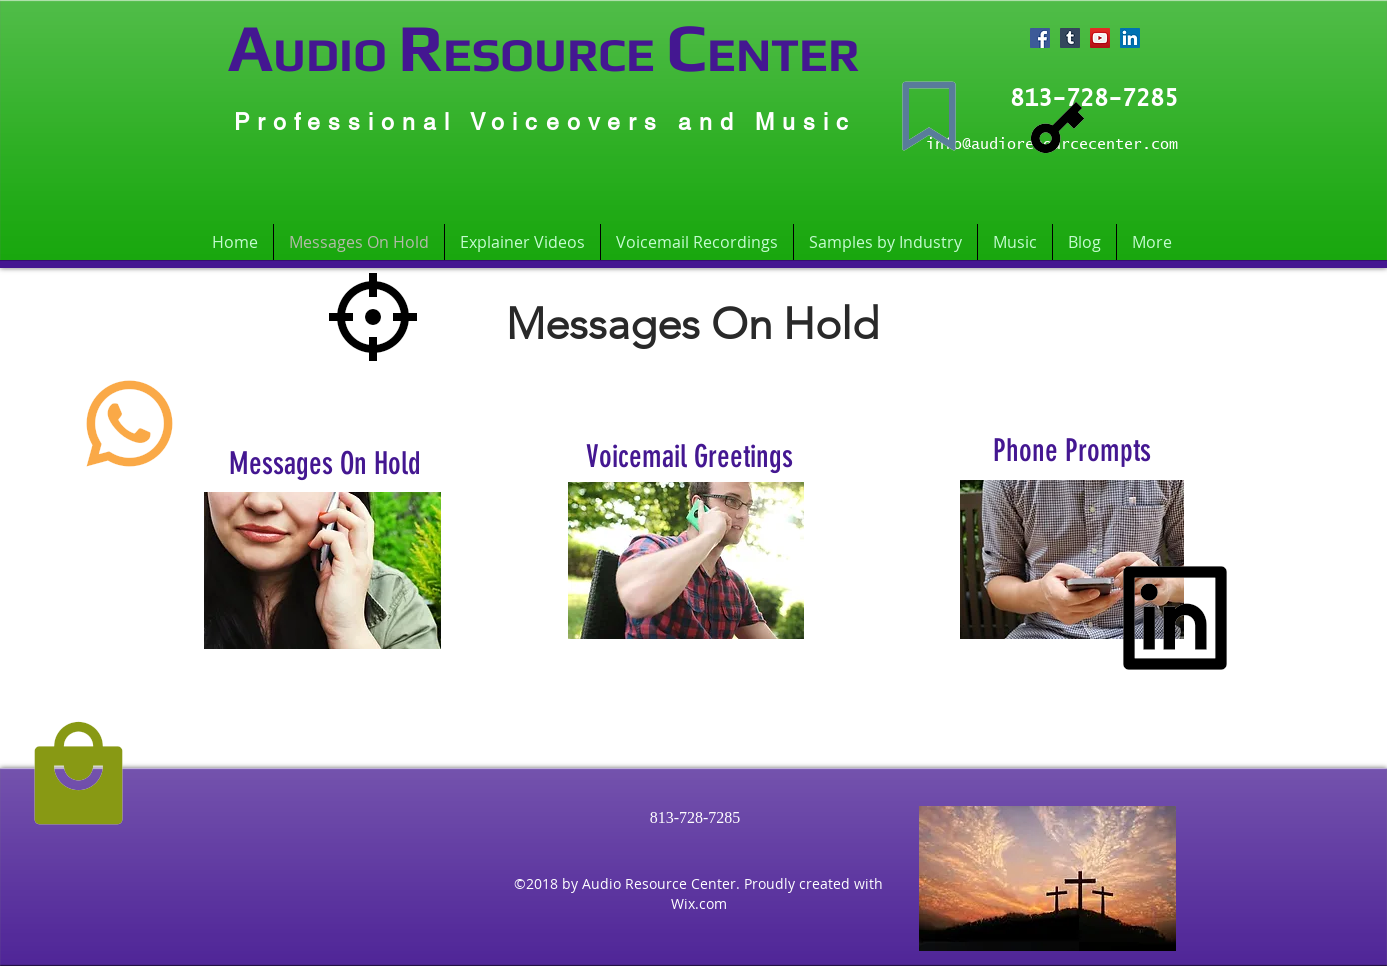 The image size is (1387, 966). I want to click on access password or security settings, so click(1057, 126).